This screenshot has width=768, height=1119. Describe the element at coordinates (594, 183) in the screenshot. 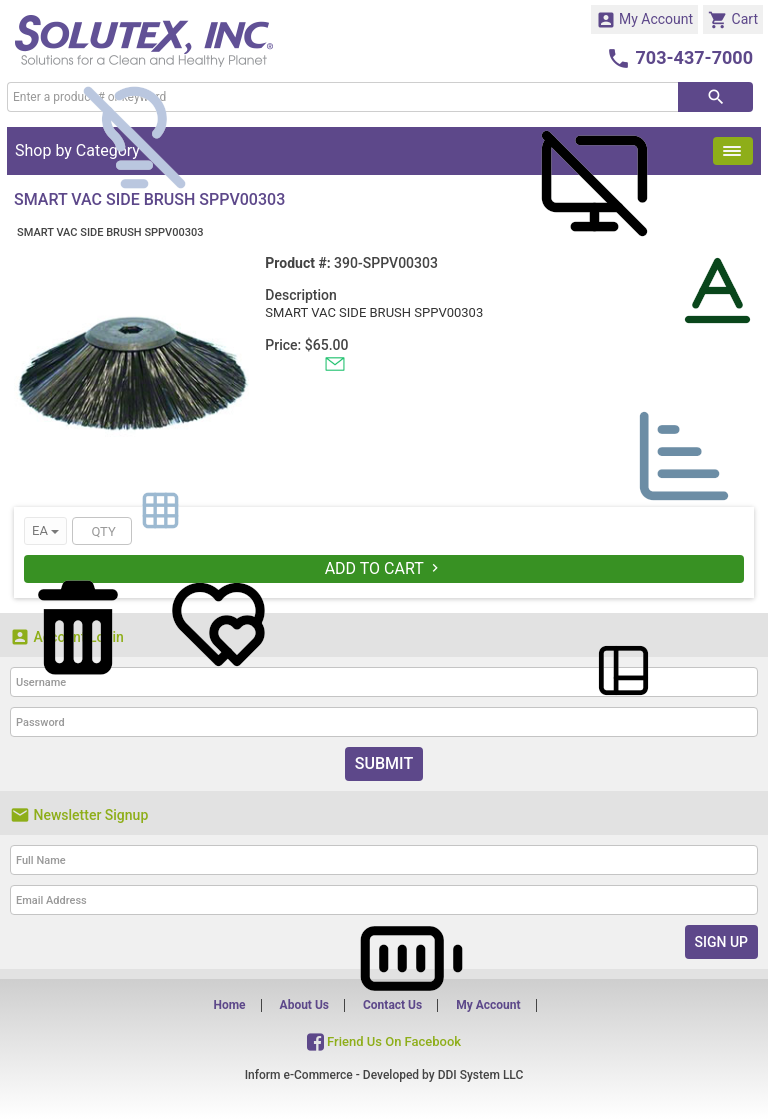

I see `disable display or screen sharing` at that location.